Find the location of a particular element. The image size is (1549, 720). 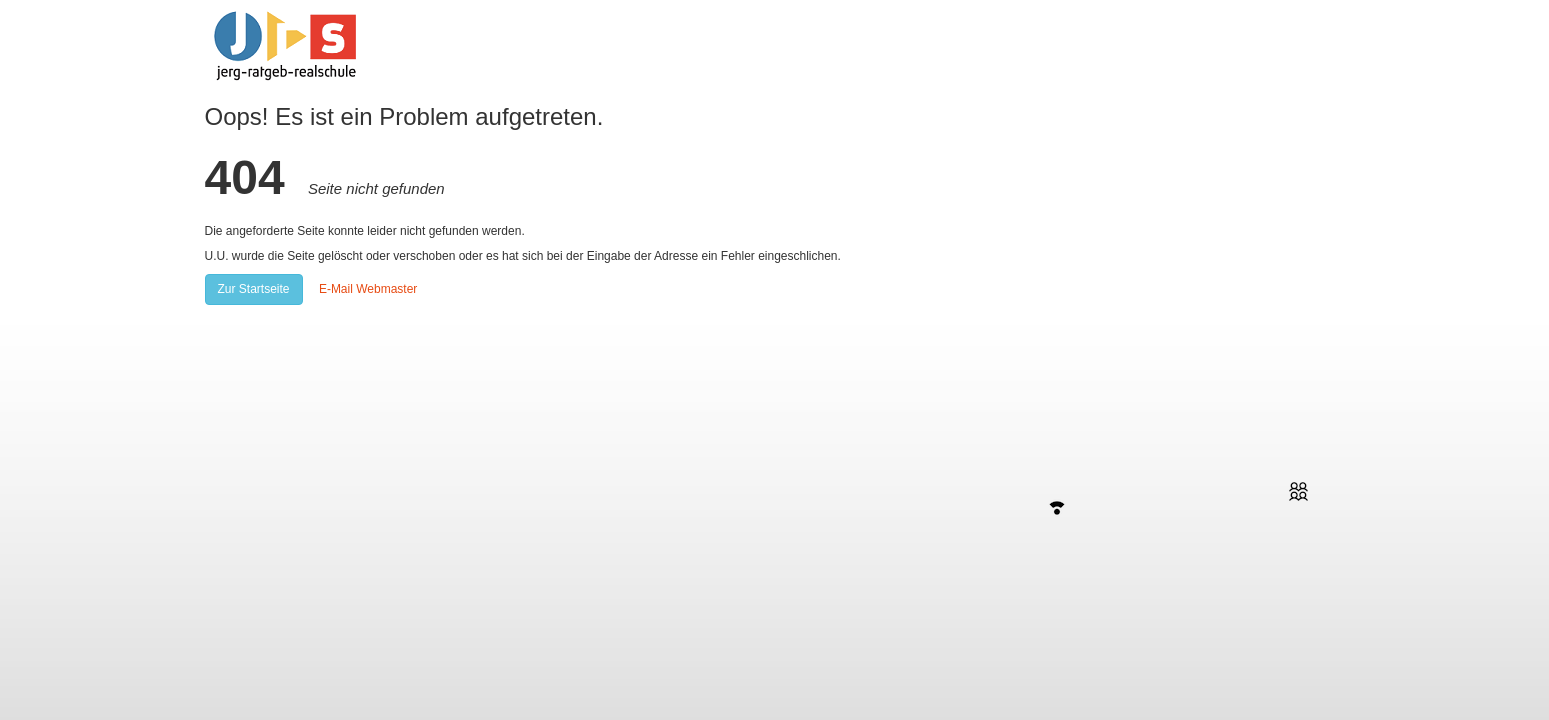

calibrate compass or direction sensor is located at coordinates (1057, 508).